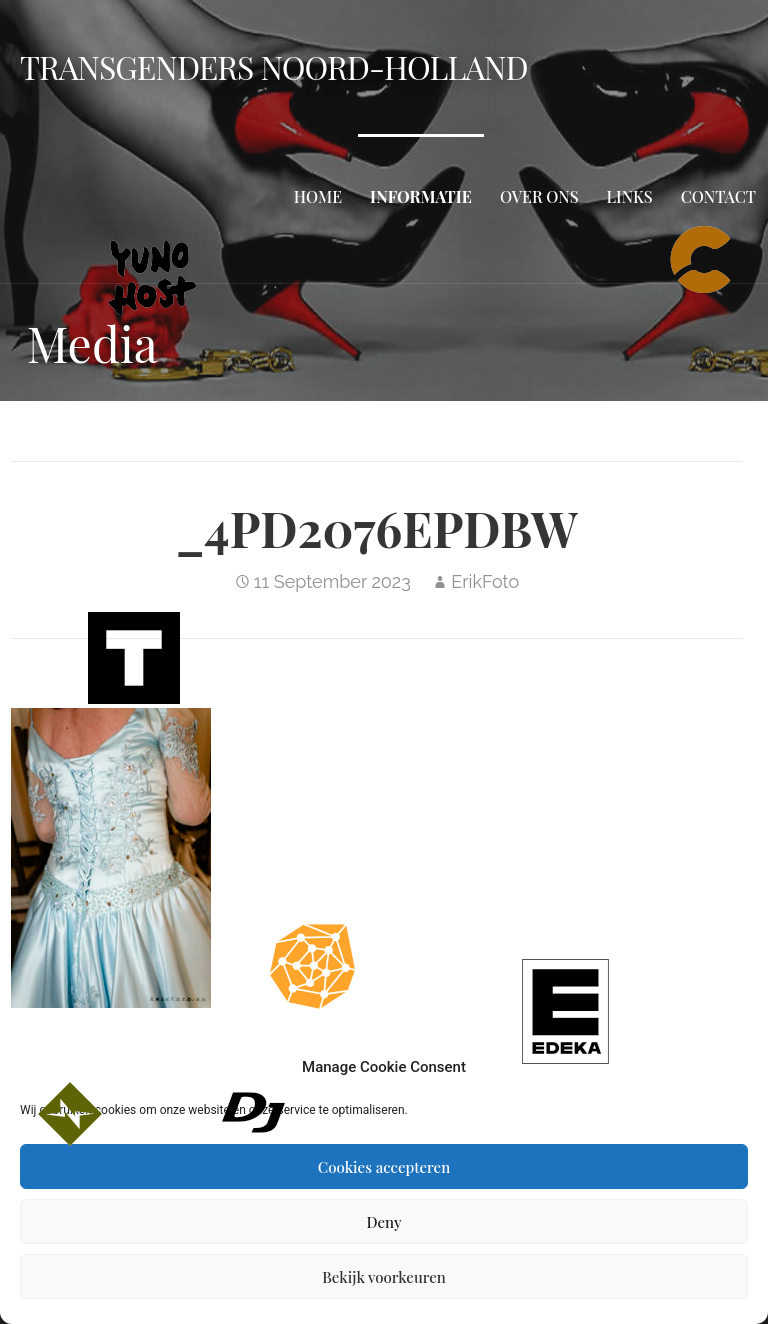 The height and width of the screenshot is (1324, 768). I want to click on open the TV Time app, so click(134, 658).